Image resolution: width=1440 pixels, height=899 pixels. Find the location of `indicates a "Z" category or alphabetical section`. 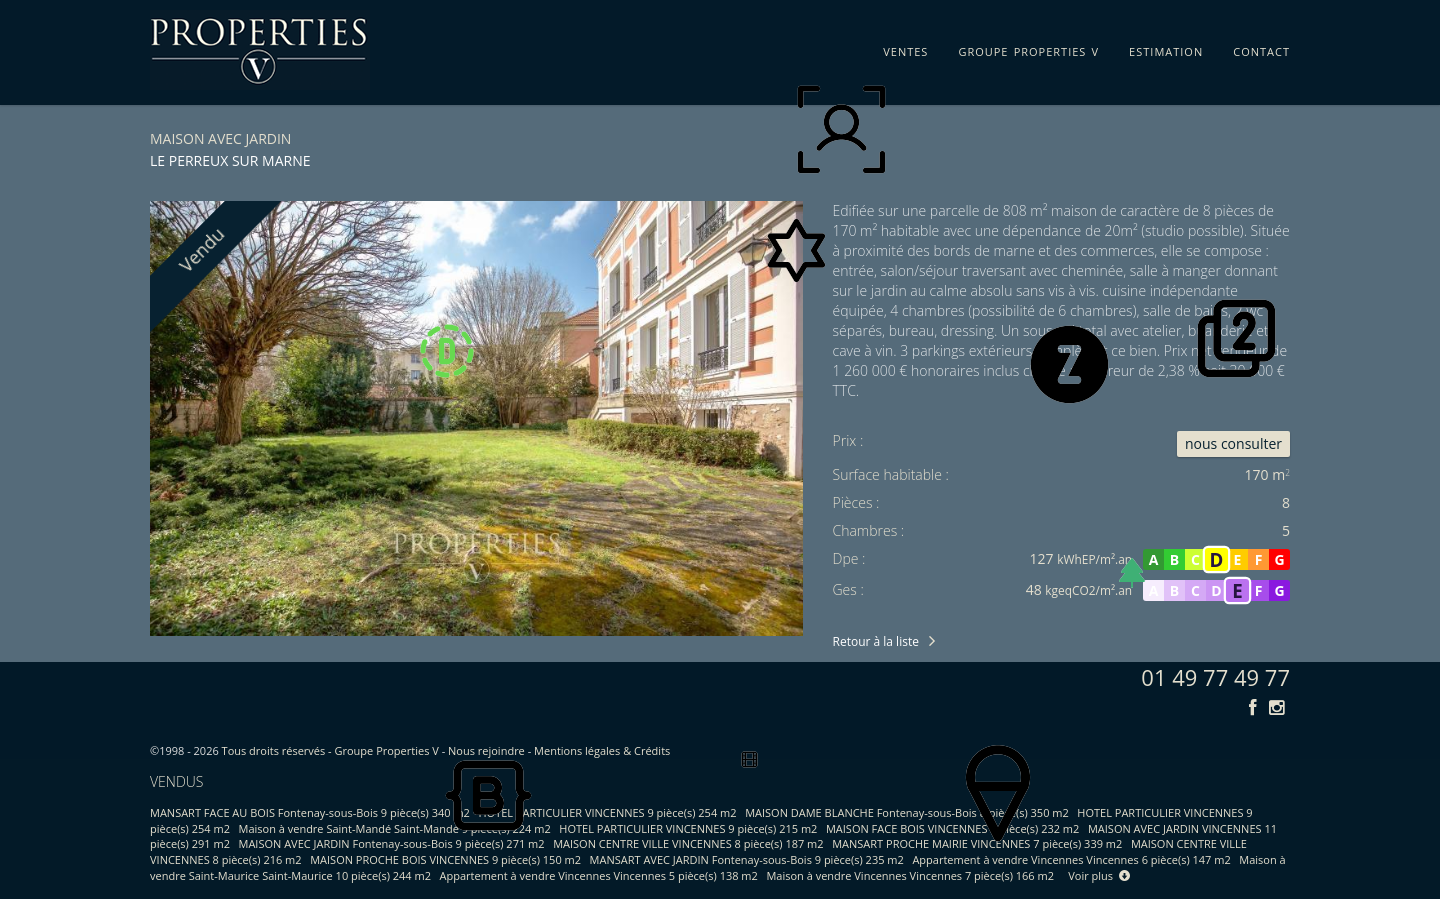

indicates a "Z" category or alphabetical section is located at coordinates (1069, 364).